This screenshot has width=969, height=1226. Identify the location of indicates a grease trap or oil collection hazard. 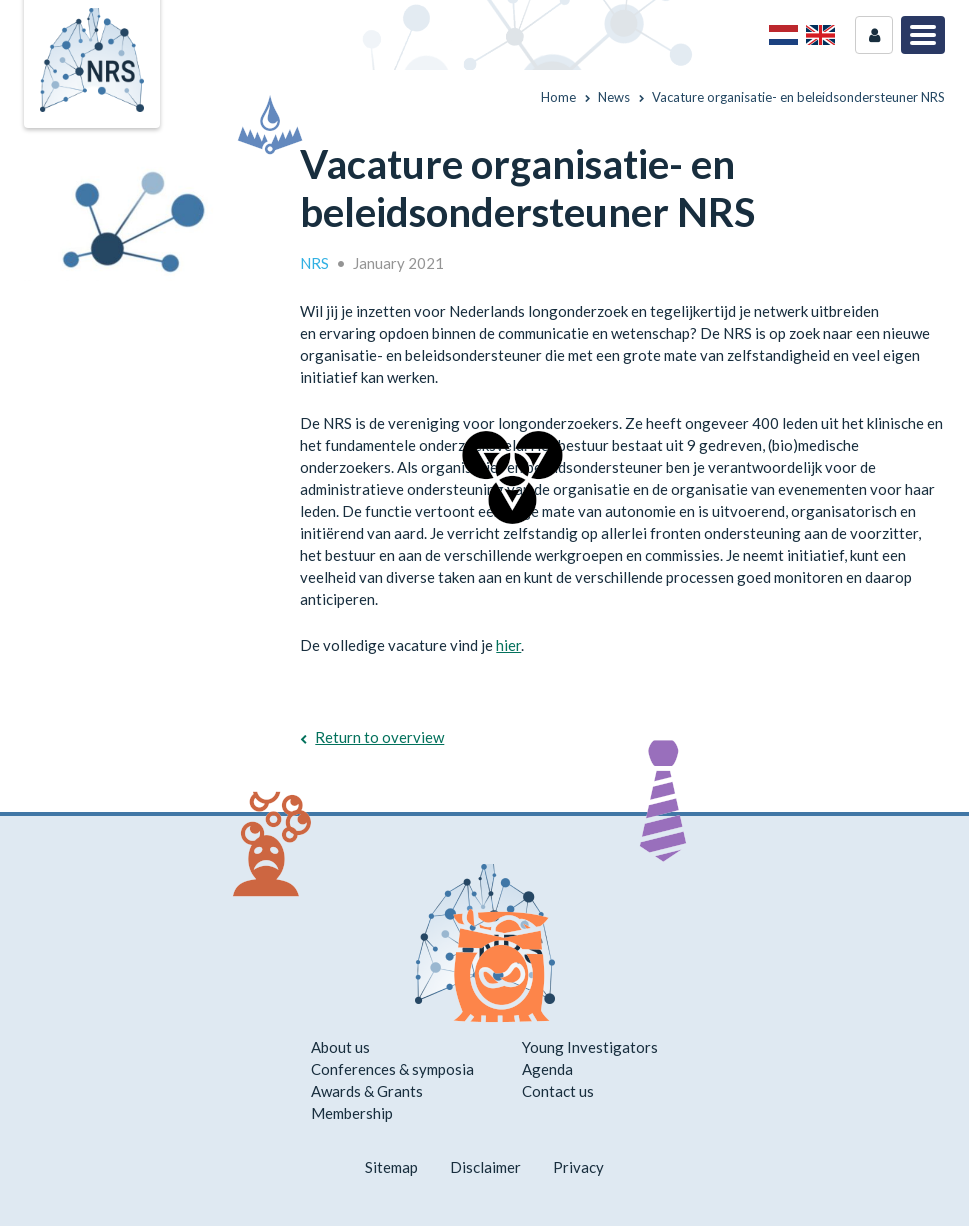
(270, 127).